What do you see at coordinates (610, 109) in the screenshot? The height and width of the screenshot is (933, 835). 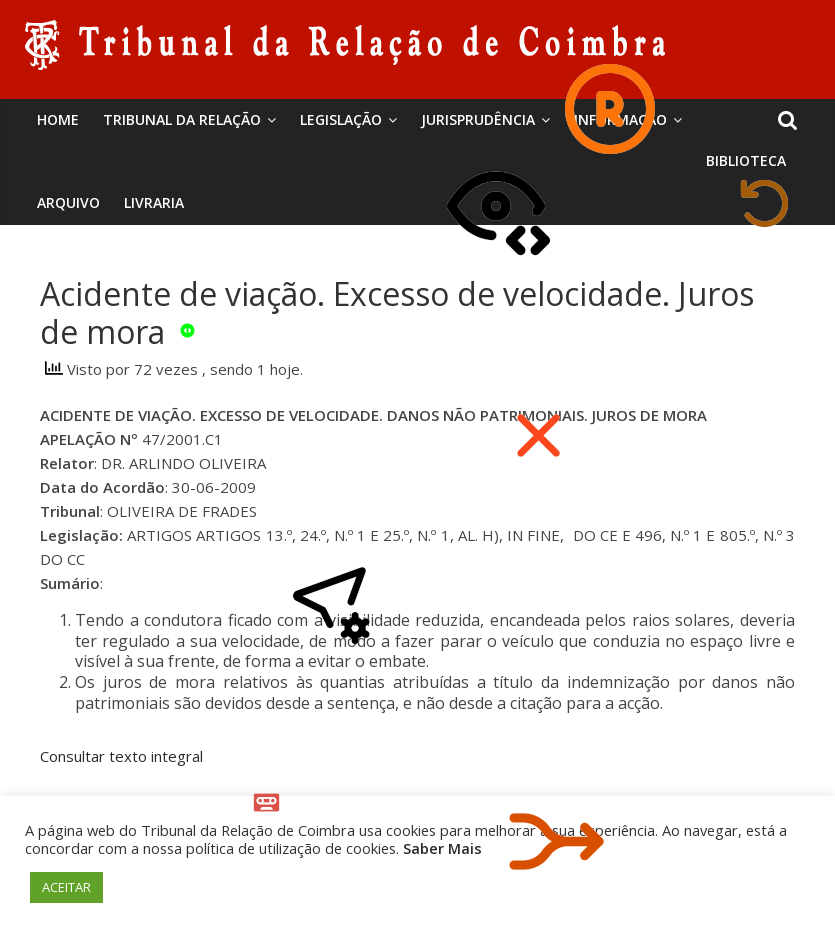 I see `indicates a registered trademark` at bounding box center [610, 109].